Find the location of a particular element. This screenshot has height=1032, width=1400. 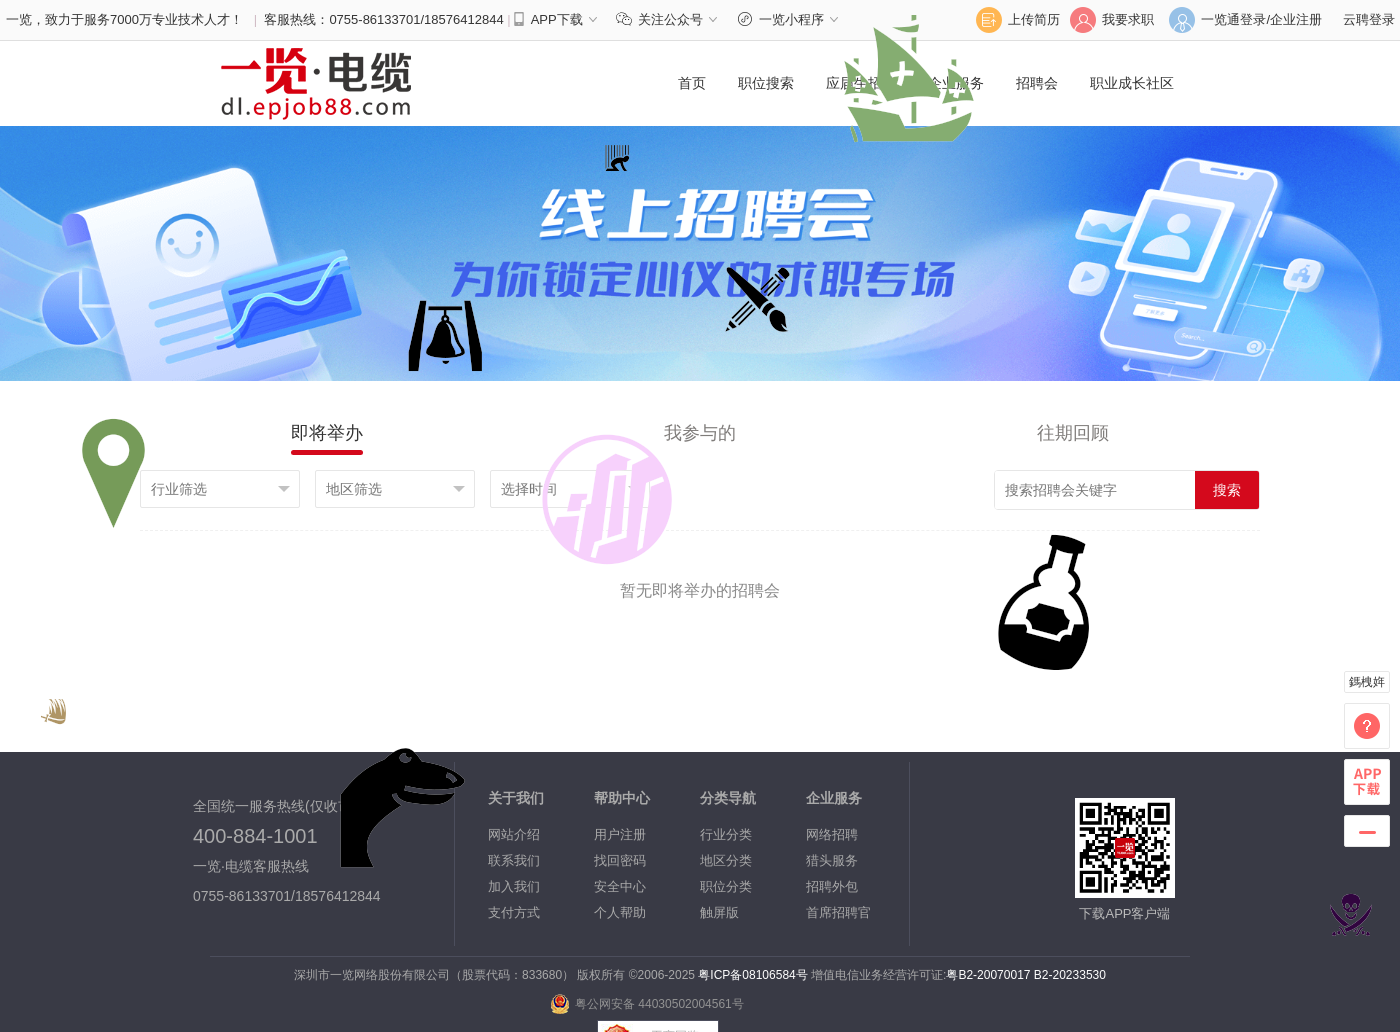

indicates pirate or seafaring game mode is located at coordinates (1351, 915).